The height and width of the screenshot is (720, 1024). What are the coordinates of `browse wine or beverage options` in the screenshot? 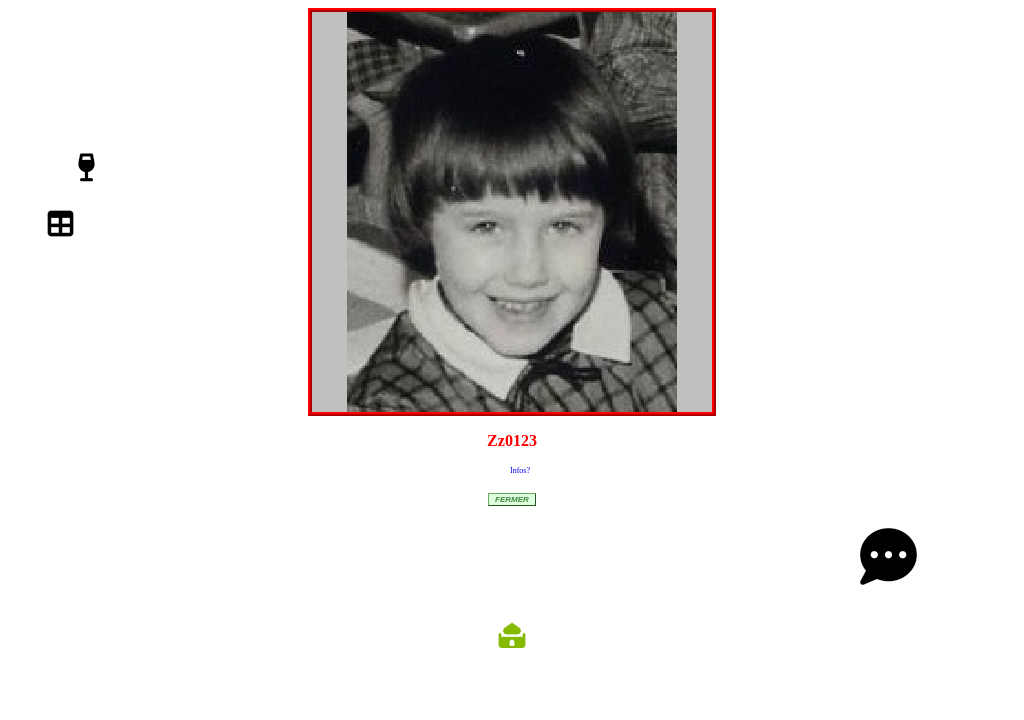 It's located at (86, 166).